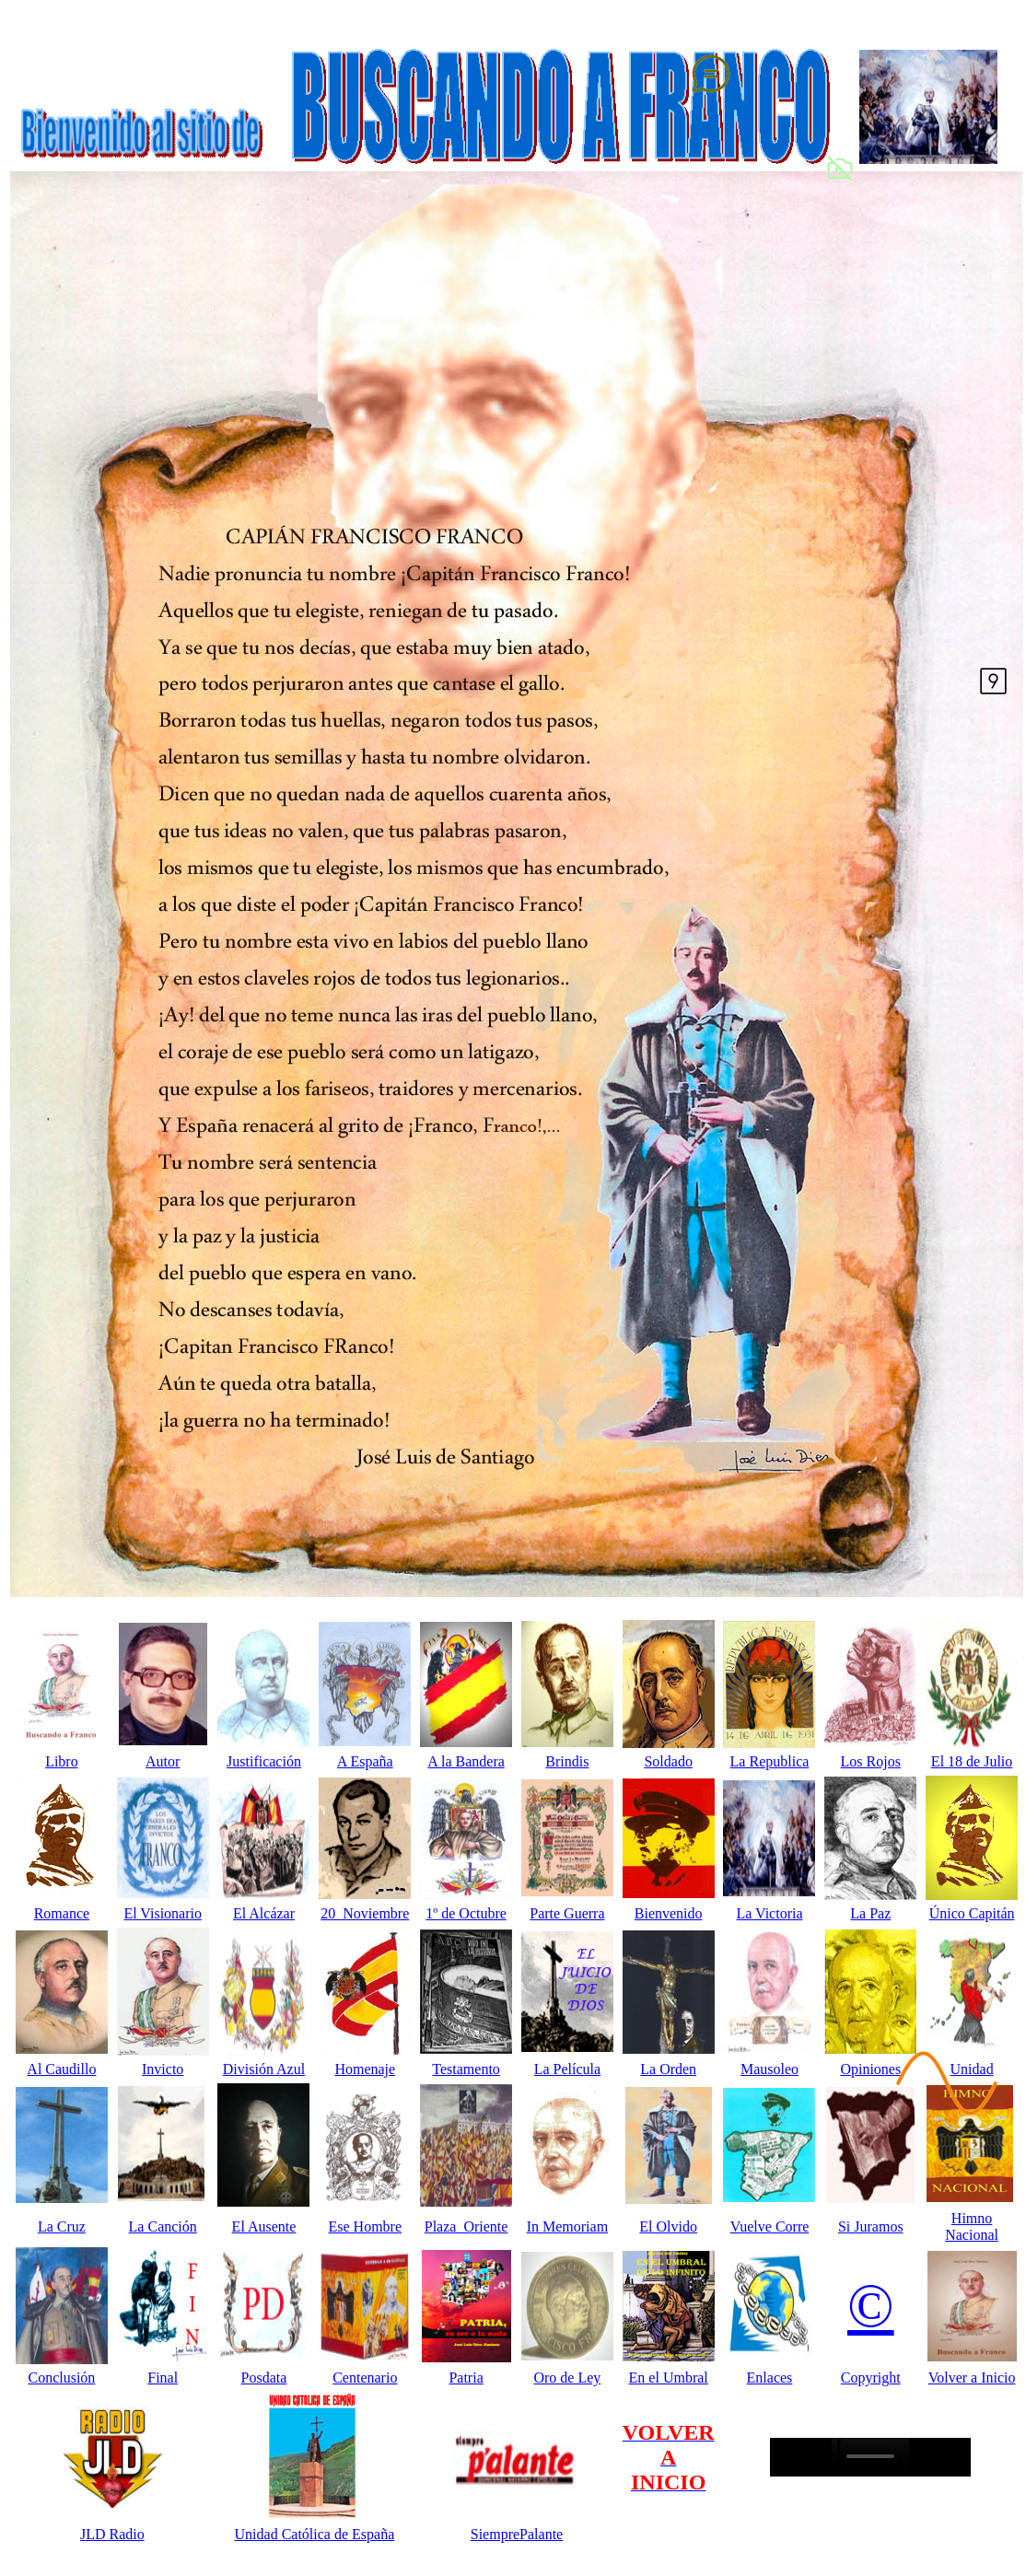 The image size is (1026, 2576). Describe the element at coordinates (711, 74) in the screenshot. I see `open chat or messaging` at that location.